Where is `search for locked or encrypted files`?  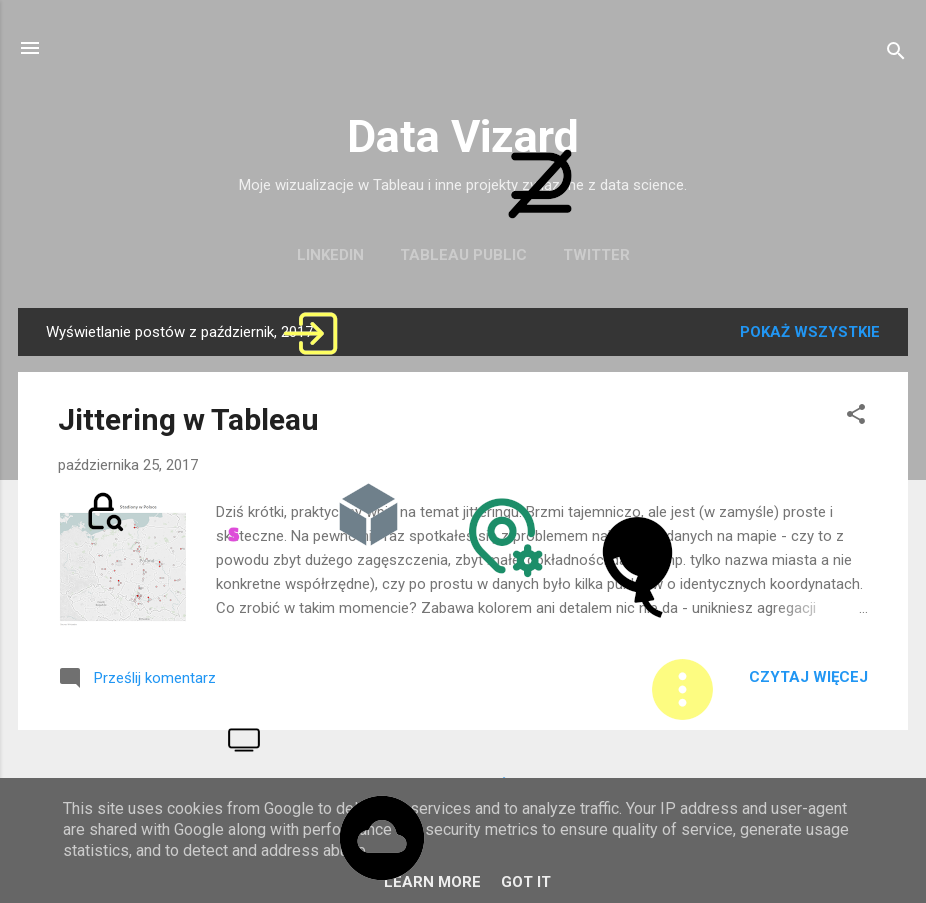
search for locked or encrypted files is located at coordinates (103, 511).